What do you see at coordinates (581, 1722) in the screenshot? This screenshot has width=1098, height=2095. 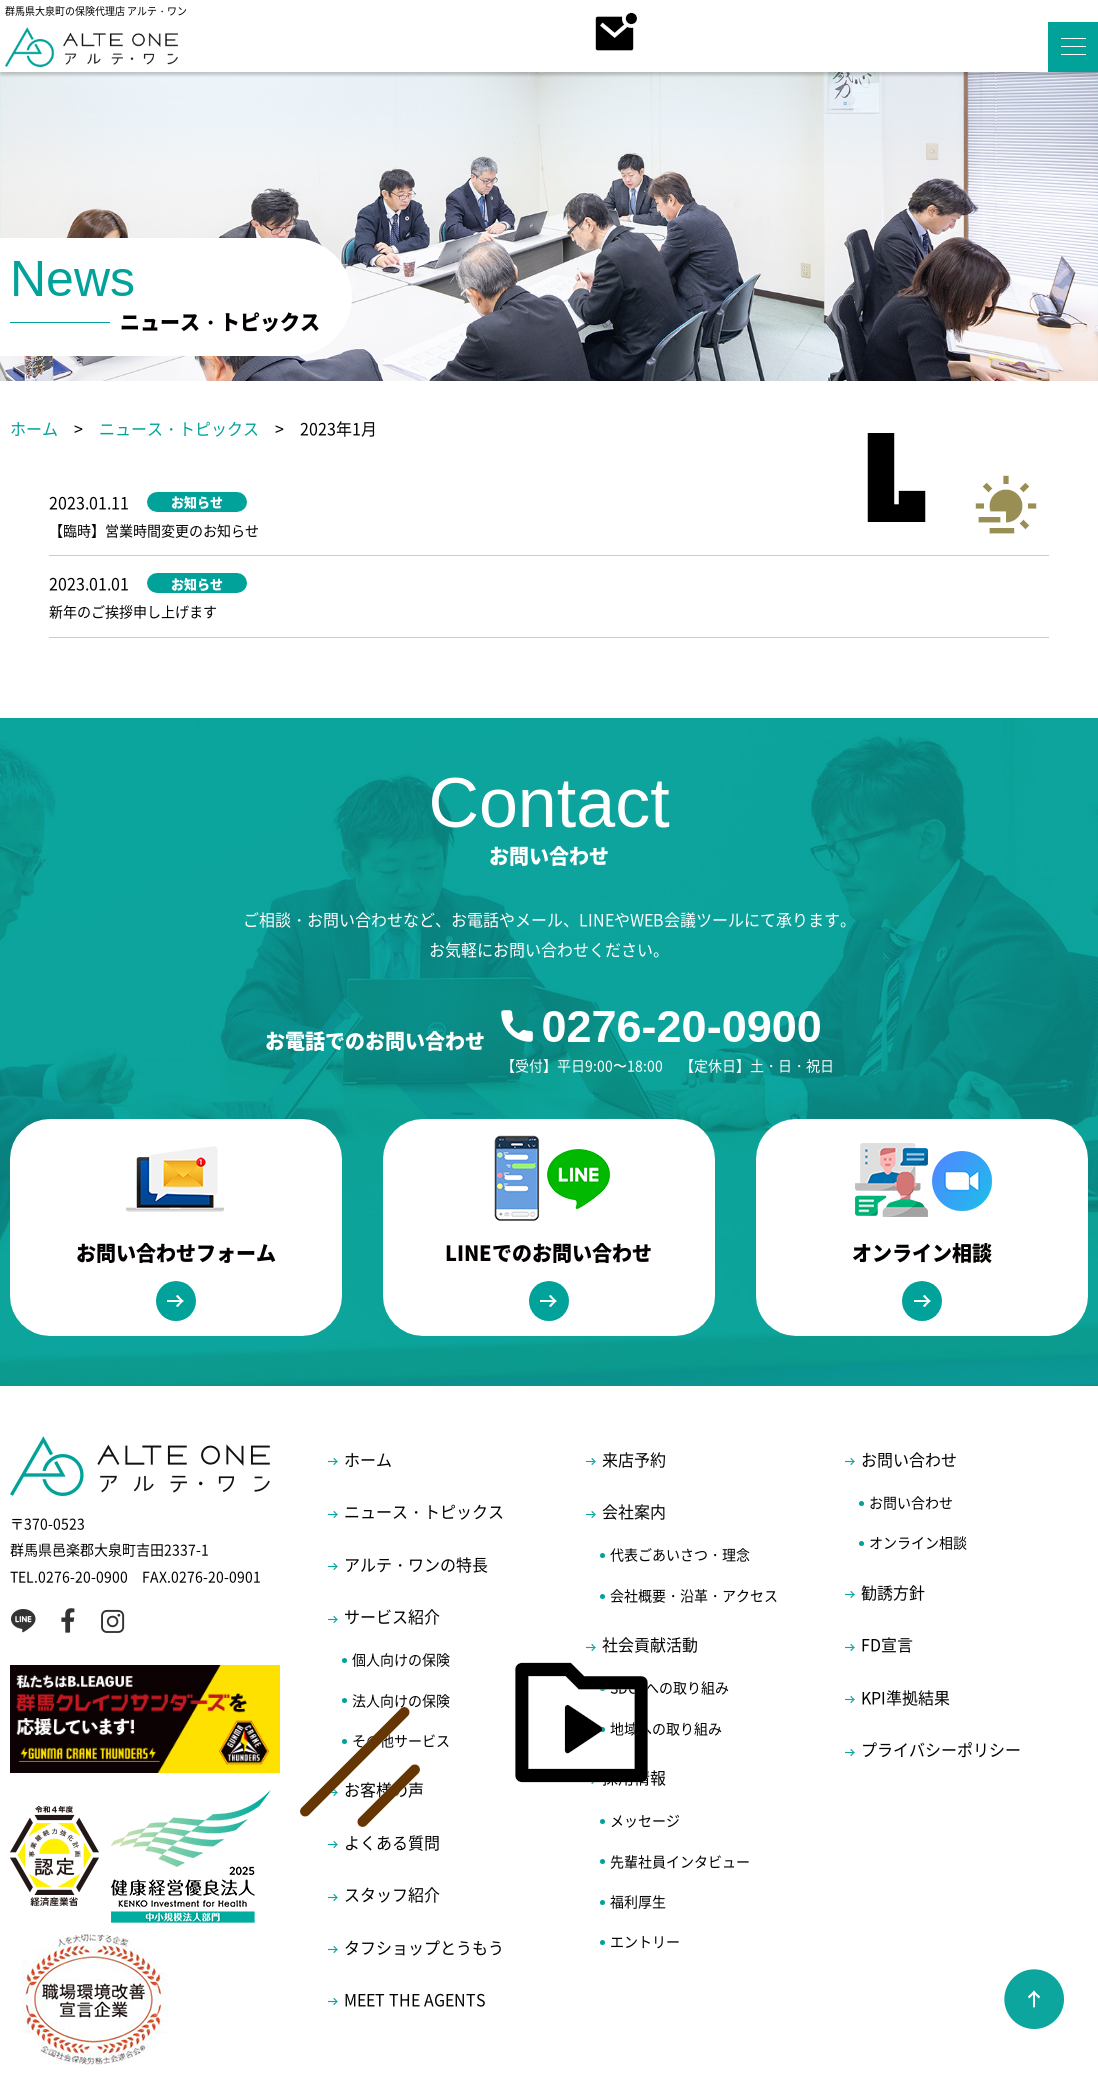 I see `open video files folder` at bounding box center [581, 1722].